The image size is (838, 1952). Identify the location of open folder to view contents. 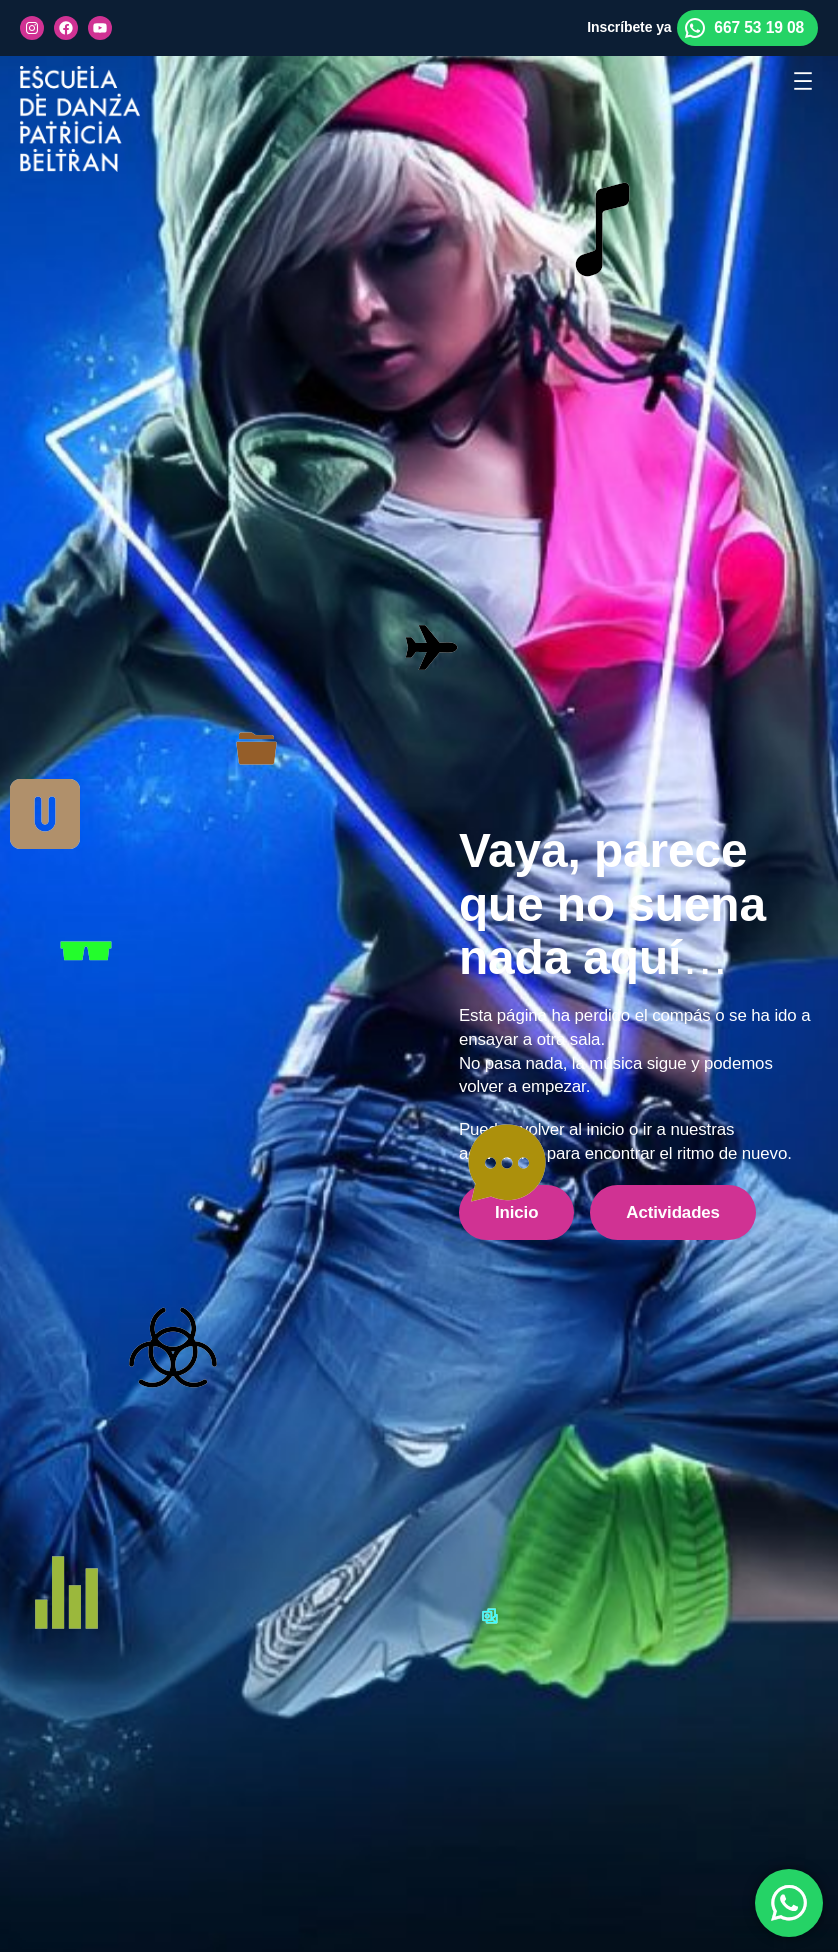
(256, 748).